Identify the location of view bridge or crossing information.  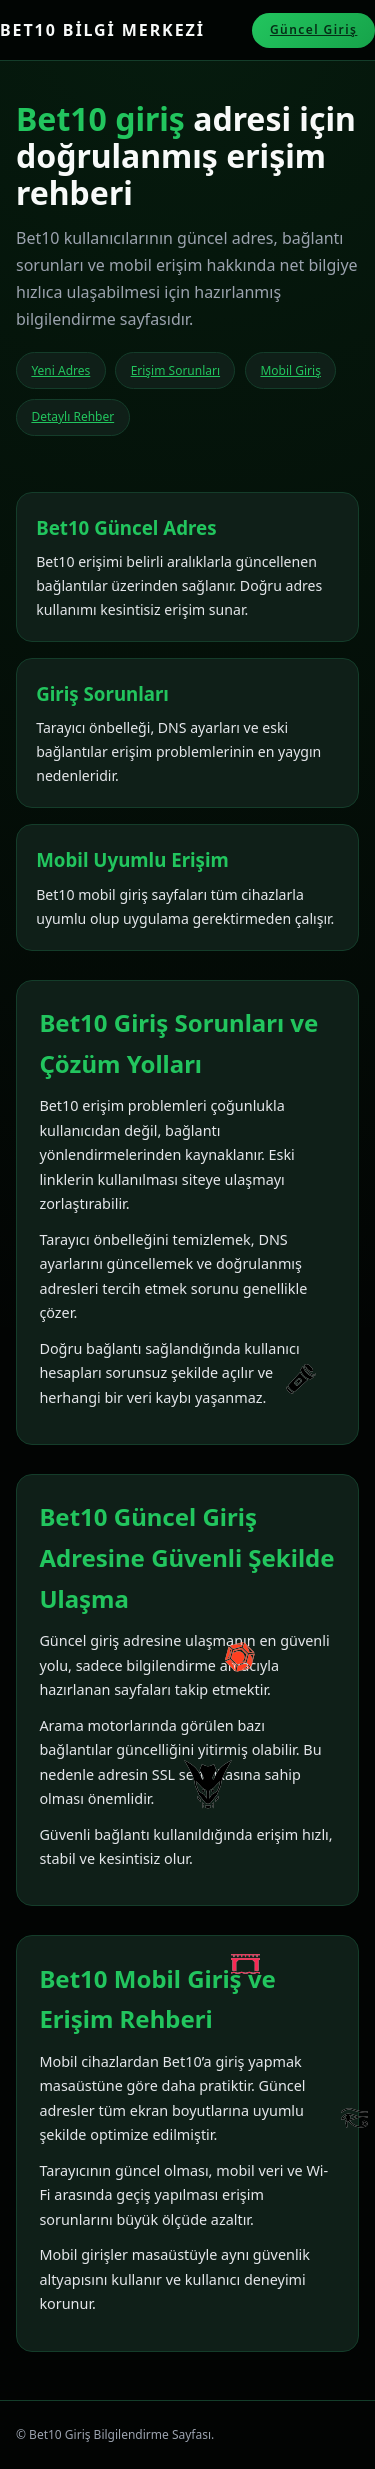
(245, 1960).